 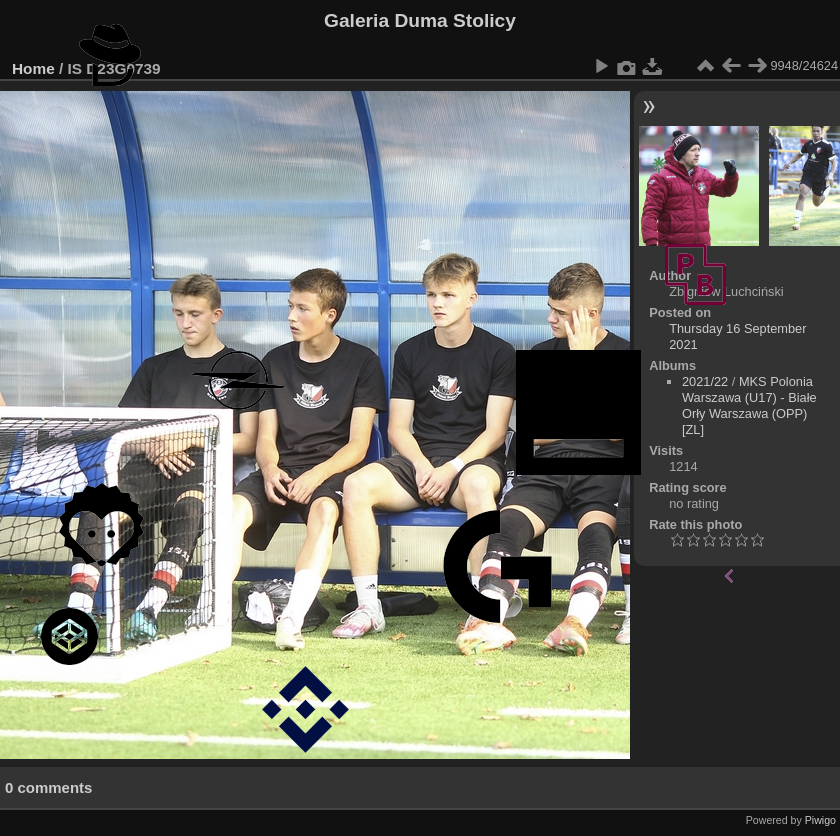 I want to click on go back to the previous screen, so click(x=729, y=576).